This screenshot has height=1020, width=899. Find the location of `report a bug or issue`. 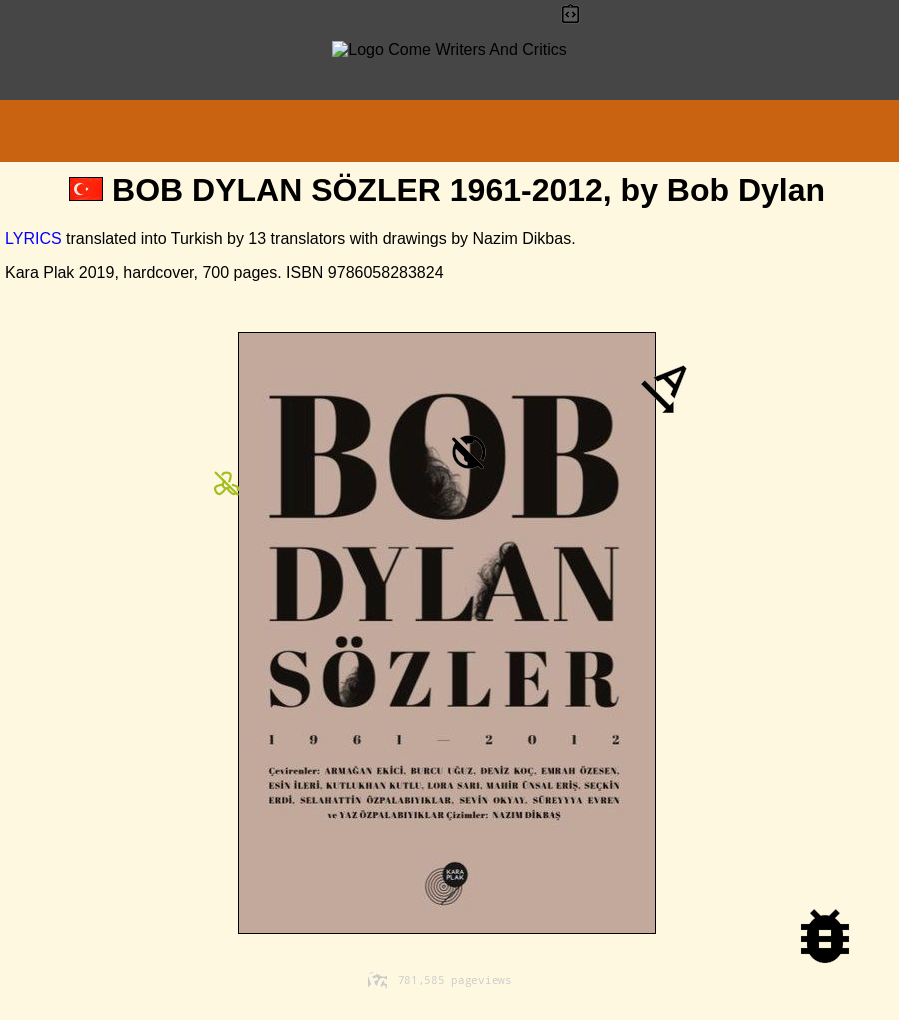

report a bug or issue is located at coordinates (825, 936).